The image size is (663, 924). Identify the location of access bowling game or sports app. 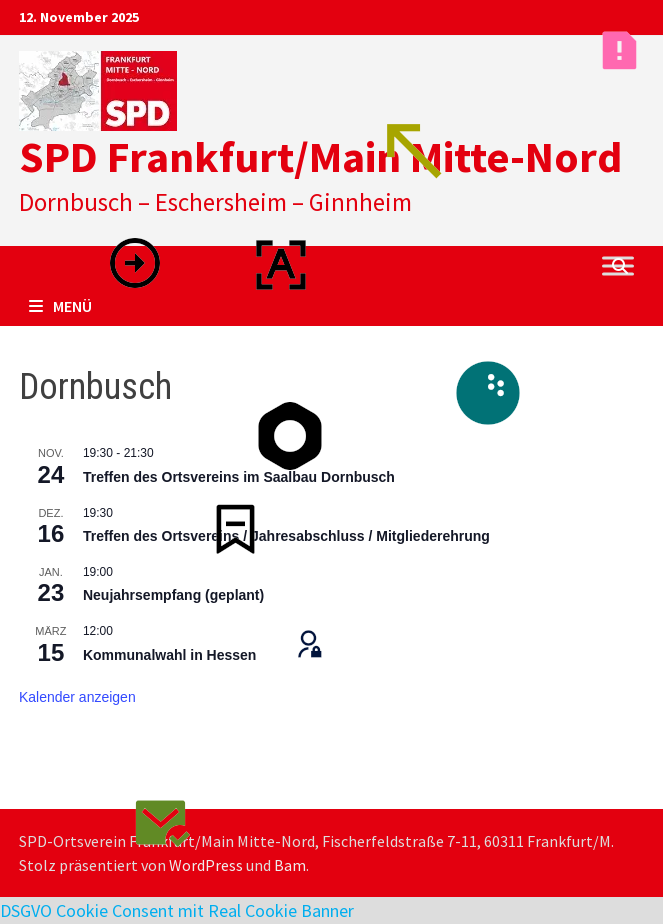
(488, 393).